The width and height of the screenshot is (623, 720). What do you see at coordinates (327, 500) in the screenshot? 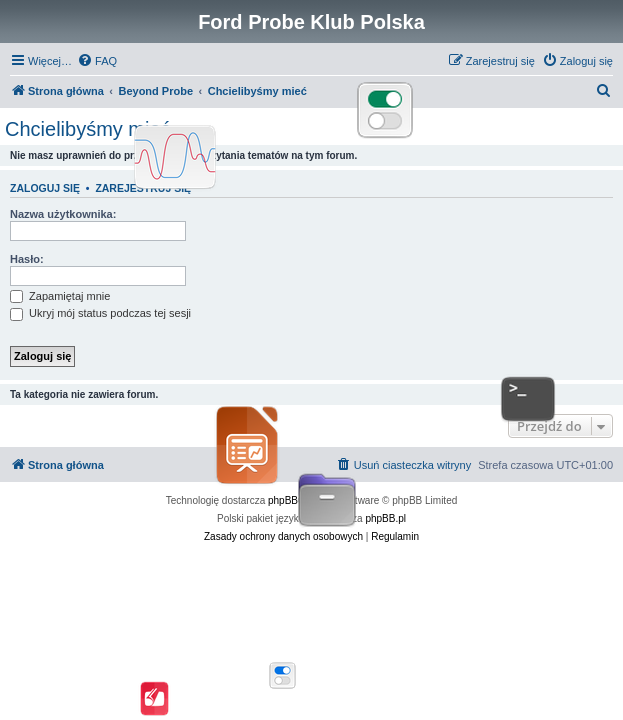
I see `open the file manager application` at bounding box center [327, 500].